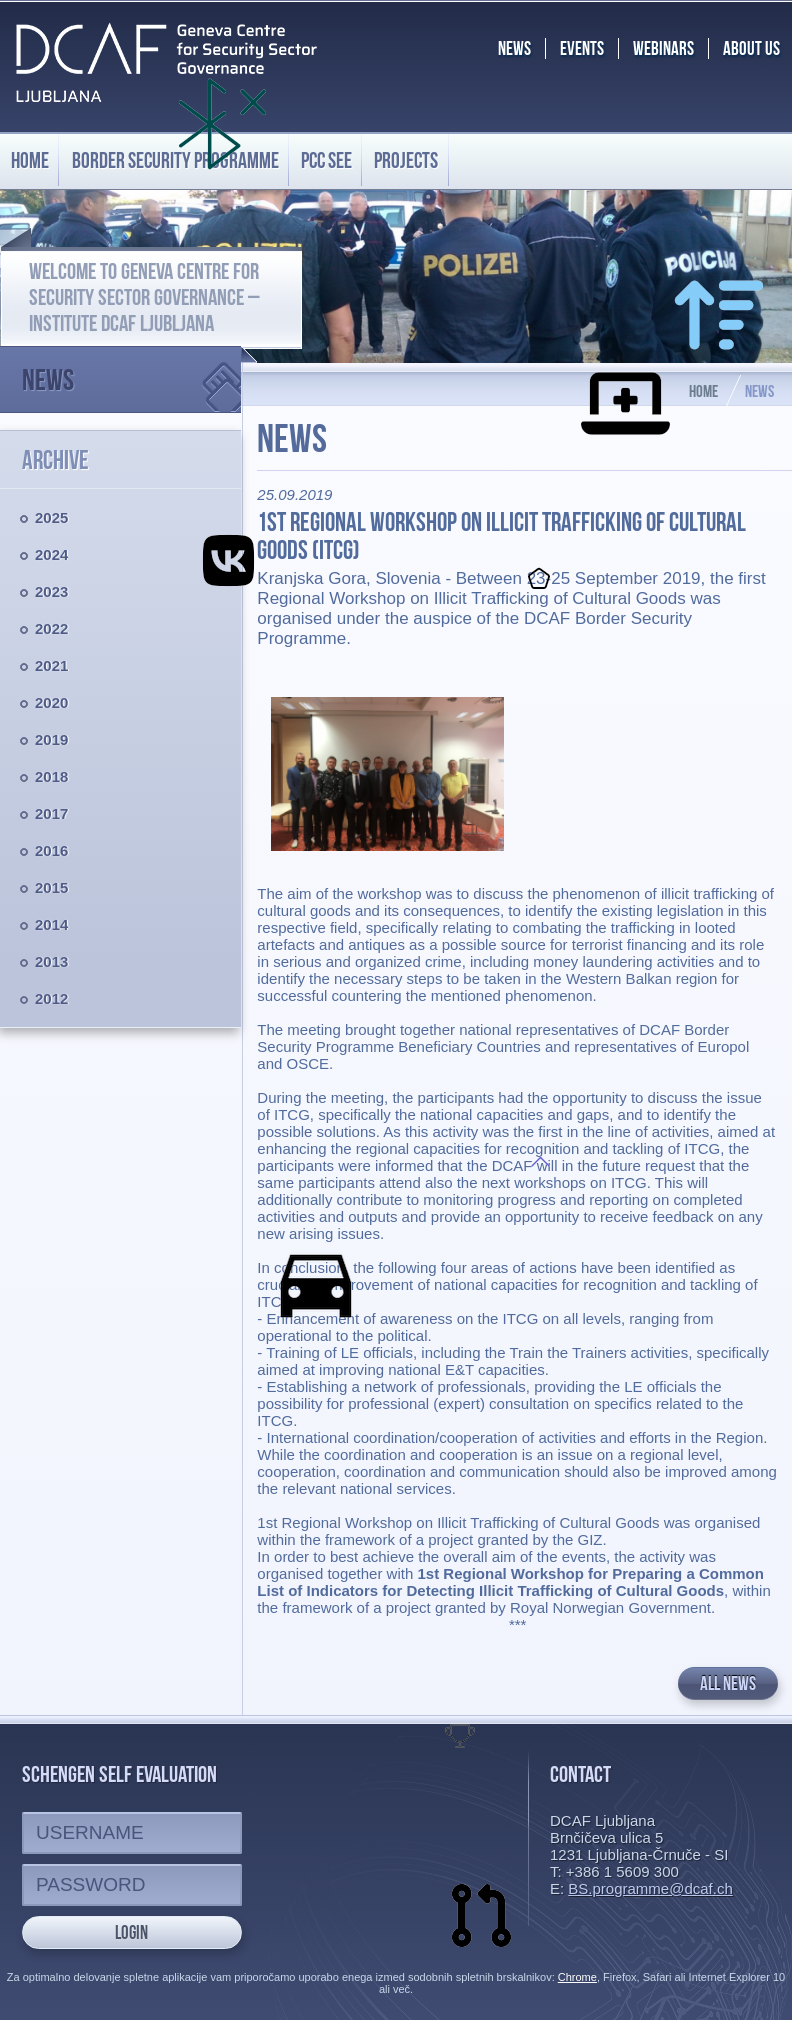 This screenshot has width=792, height=2020. Describe the element at coordinates (719, 315) in the screenshot. I see `sort list in ascending order` at that location.